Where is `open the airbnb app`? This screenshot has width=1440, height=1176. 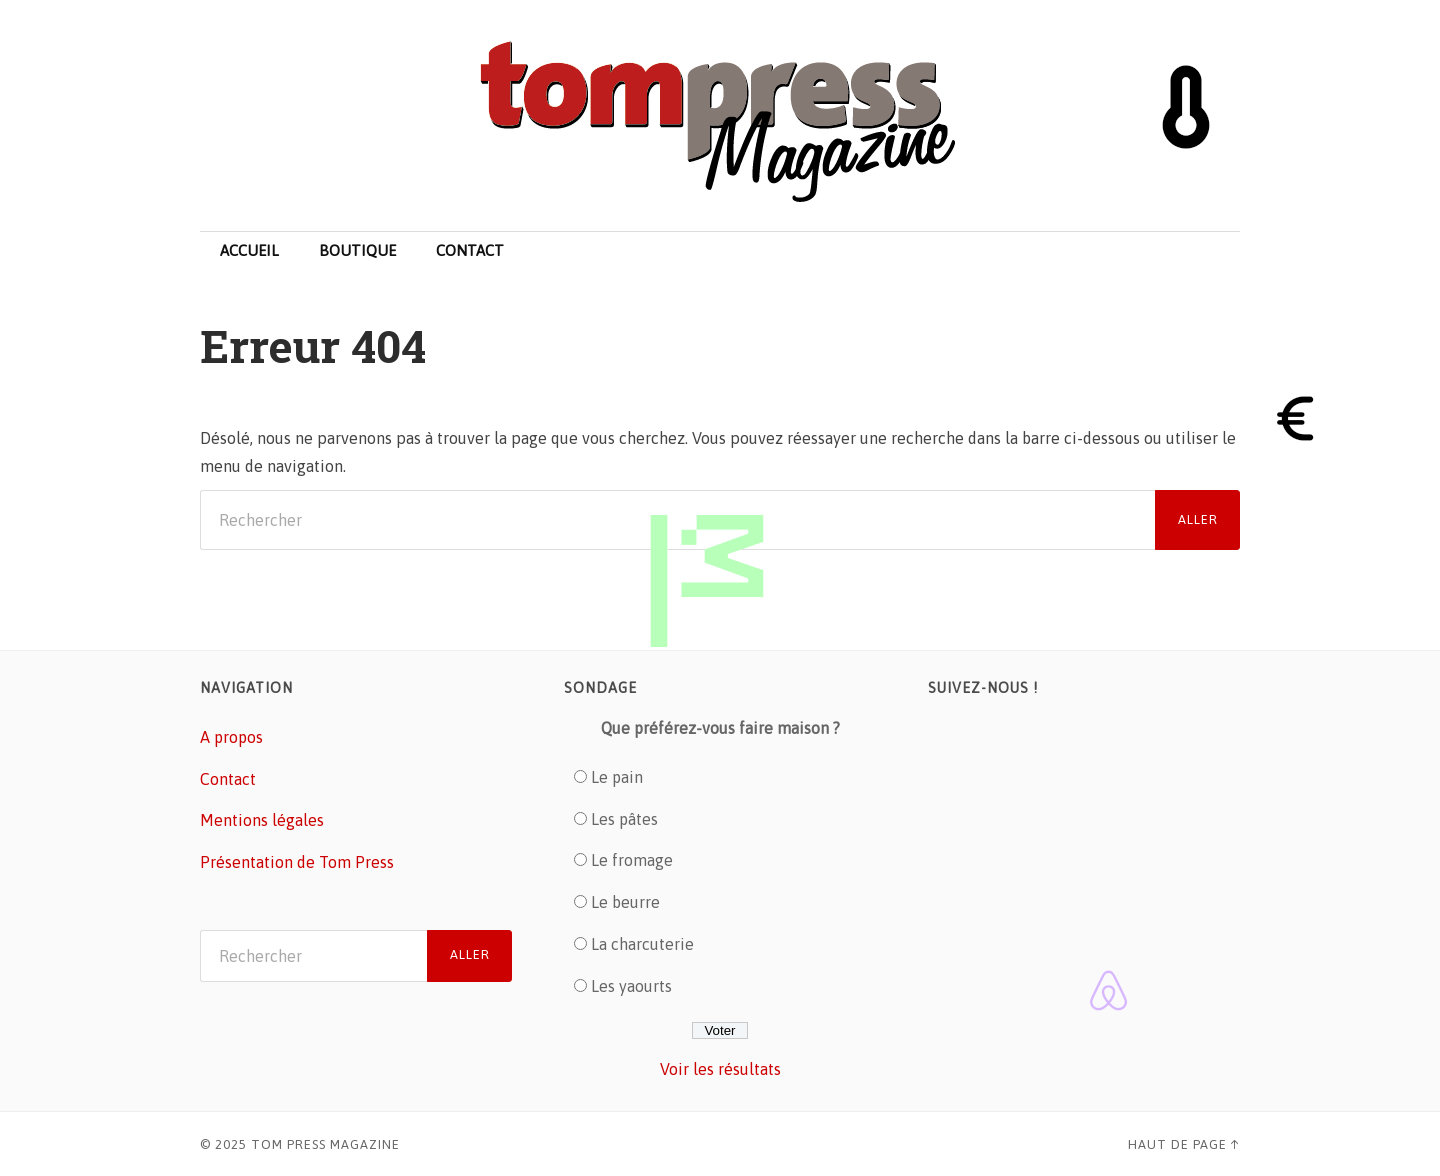 open the airbnb app is located at coordinates (1108, 990).